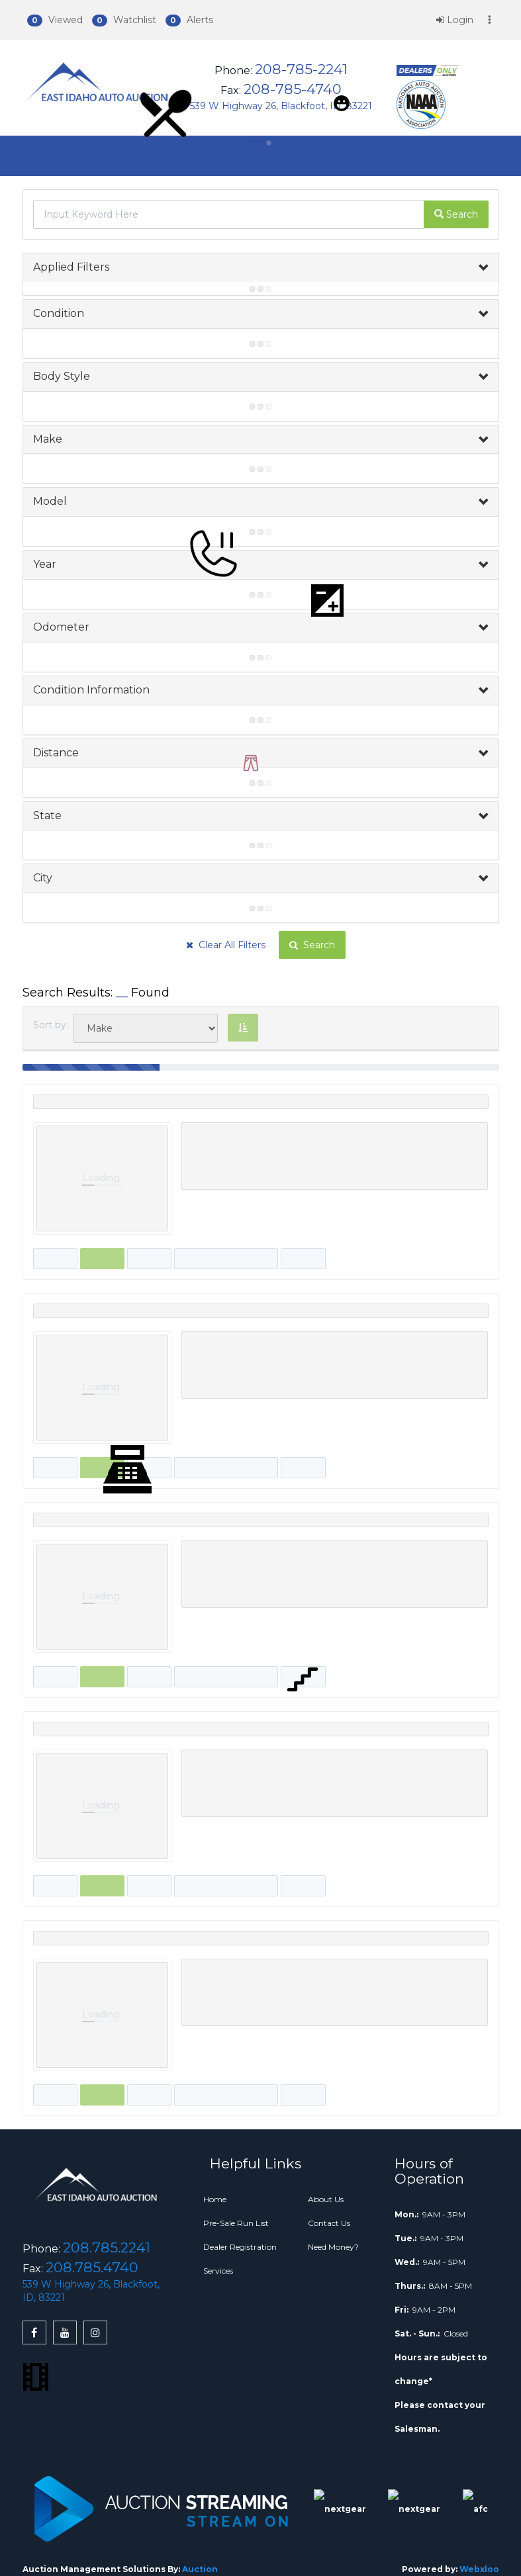  I want to click on put a call on hold, so click(214, 553).